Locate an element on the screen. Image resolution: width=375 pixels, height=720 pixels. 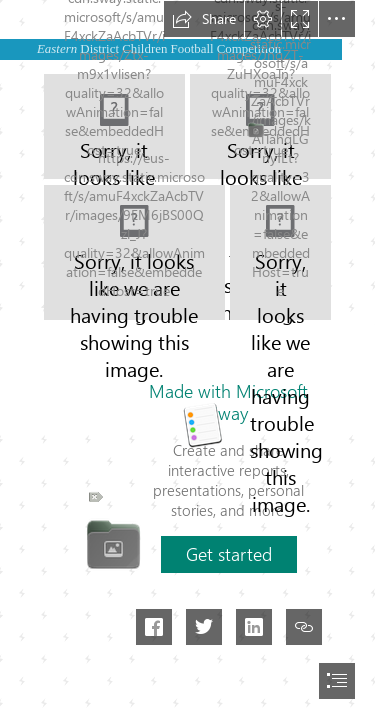
open your pictures folder is located at coordinates (113, 544).